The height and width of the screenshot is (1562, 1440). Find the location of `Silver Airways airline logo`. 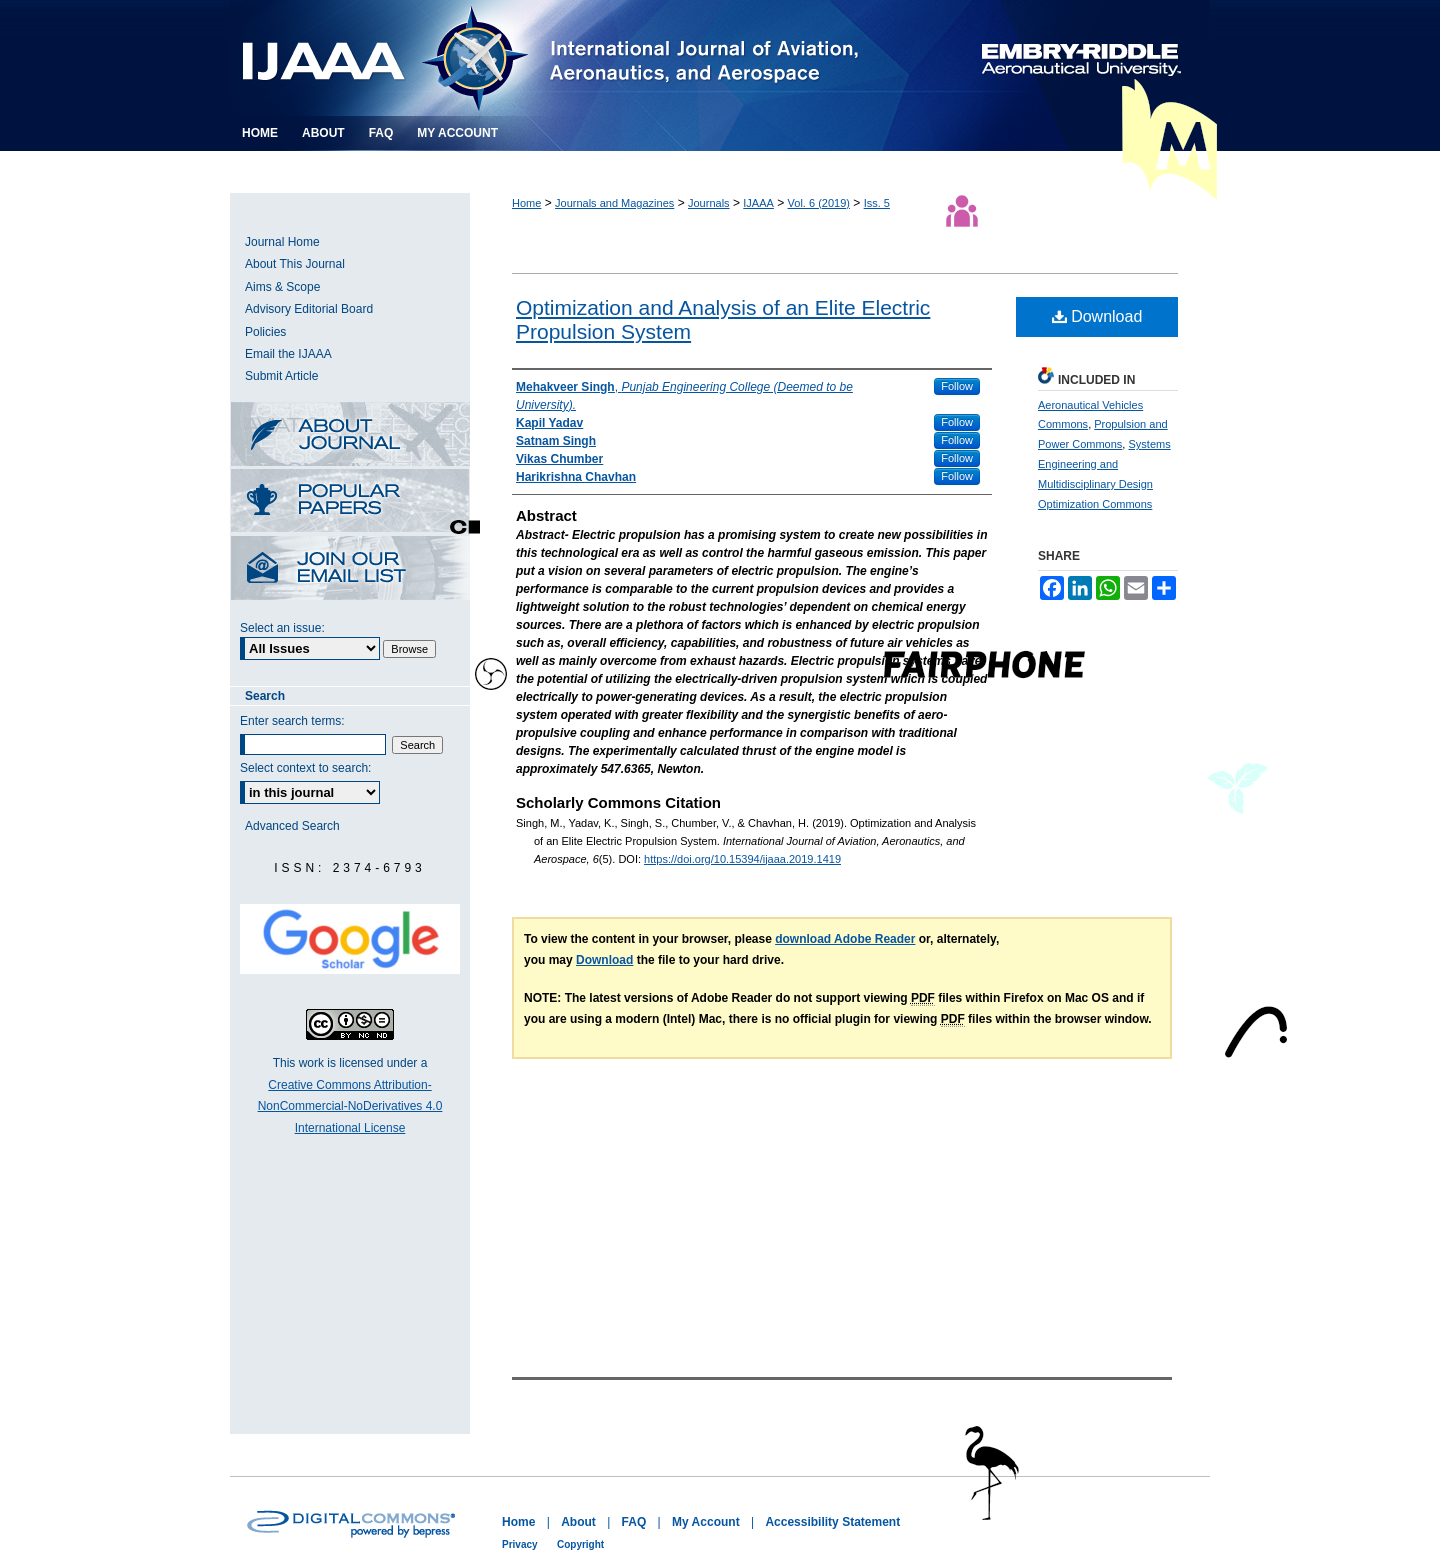

Silver Airways airline logo is located at coordinates (992, 1473).